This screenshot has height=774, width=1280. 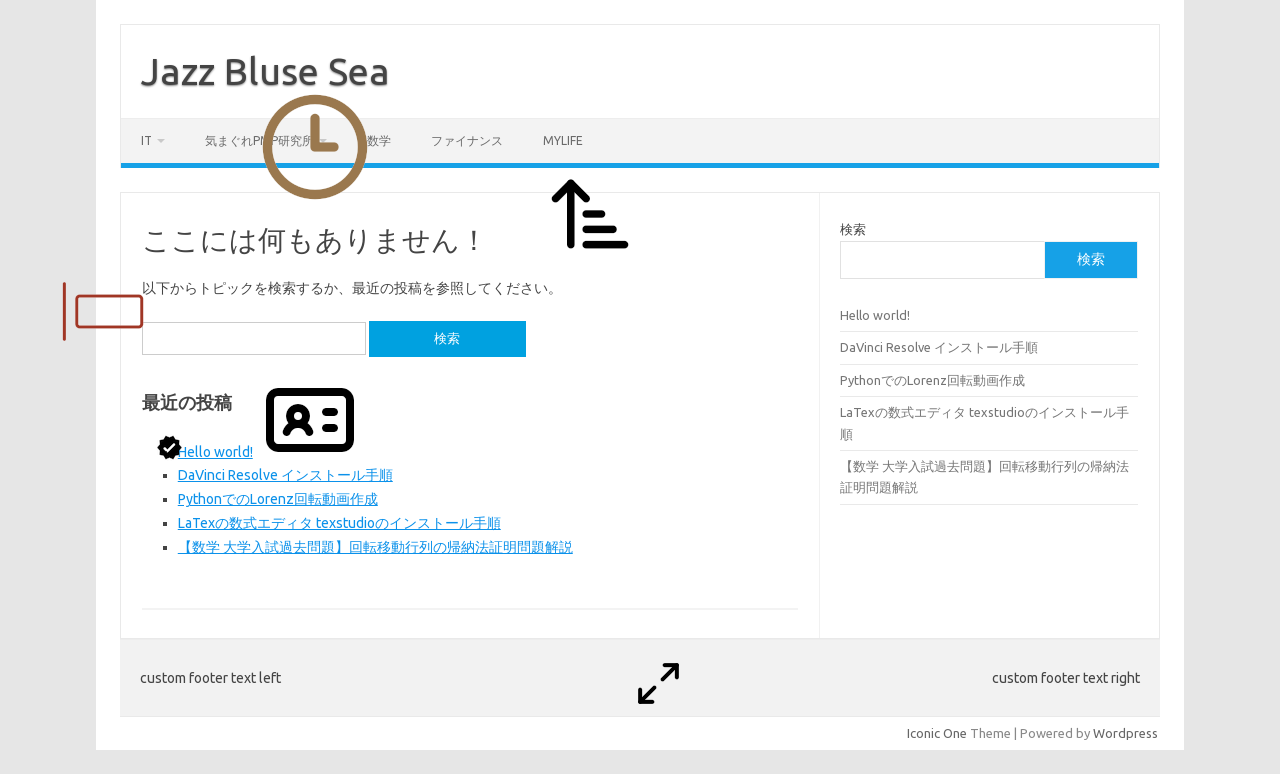 What do you see at coordinates (310, 420) in the screenshot?
I see `view your profile or identity information` at bounding box center [310, 420].